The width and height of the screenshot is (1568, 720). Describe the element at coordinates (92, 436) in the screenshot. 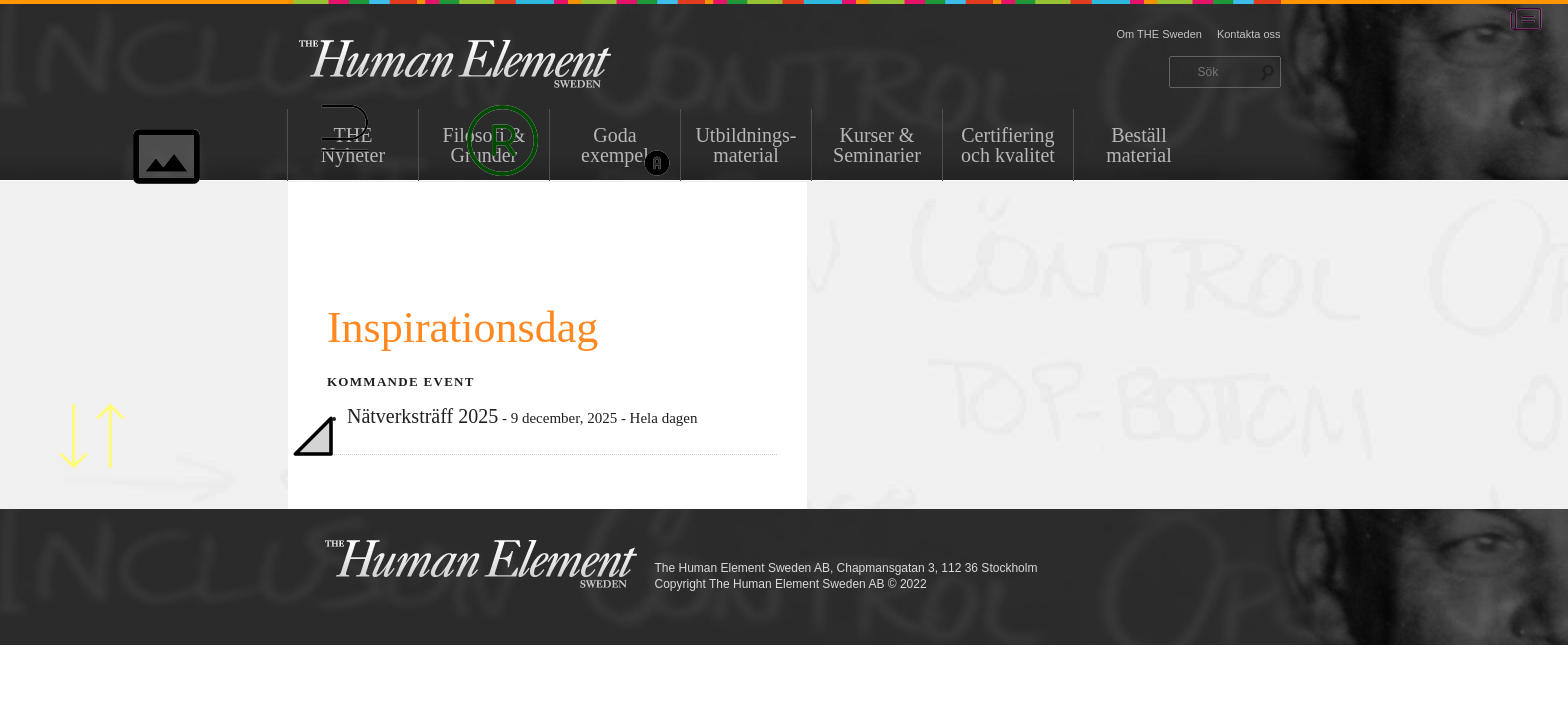

I see `sort items in ascending or descending order` at that location.